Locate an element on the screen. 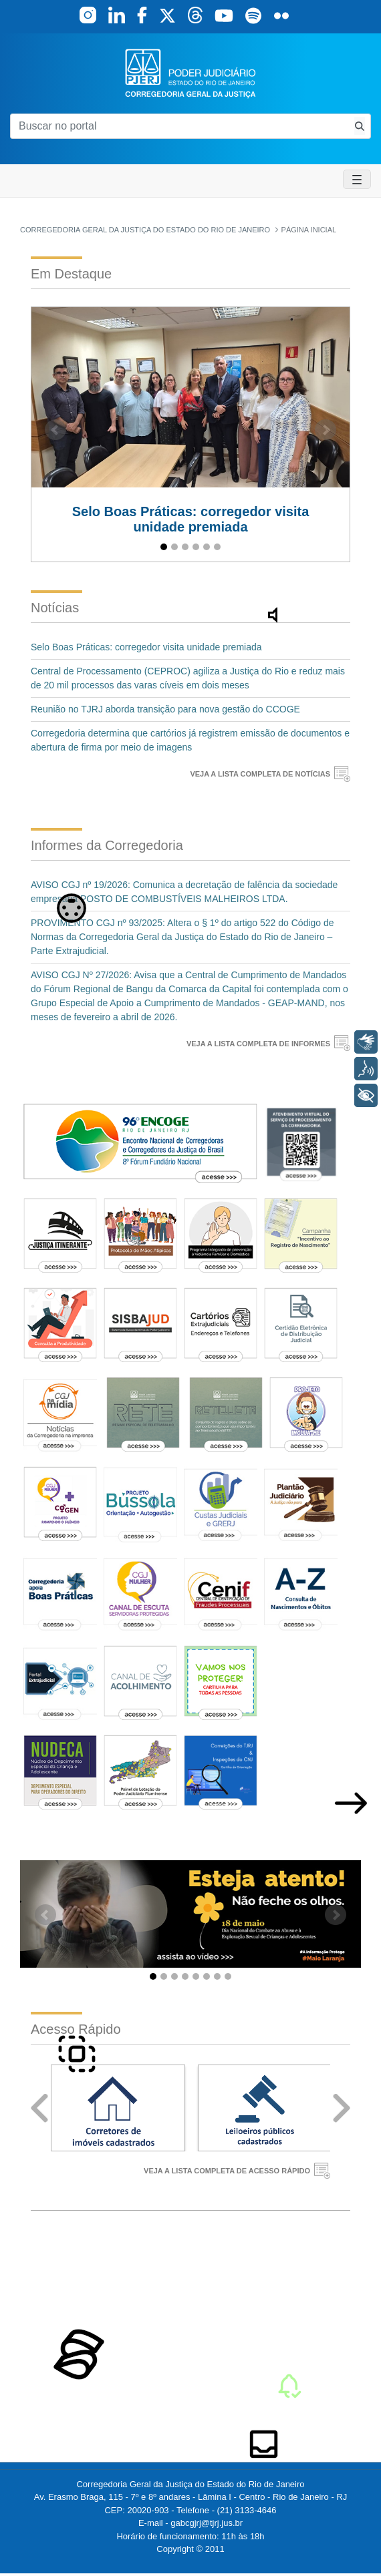 This screenshot has height=2576, width=381. link to SolidJS framework documentation is located at coordinates (79, 2354).